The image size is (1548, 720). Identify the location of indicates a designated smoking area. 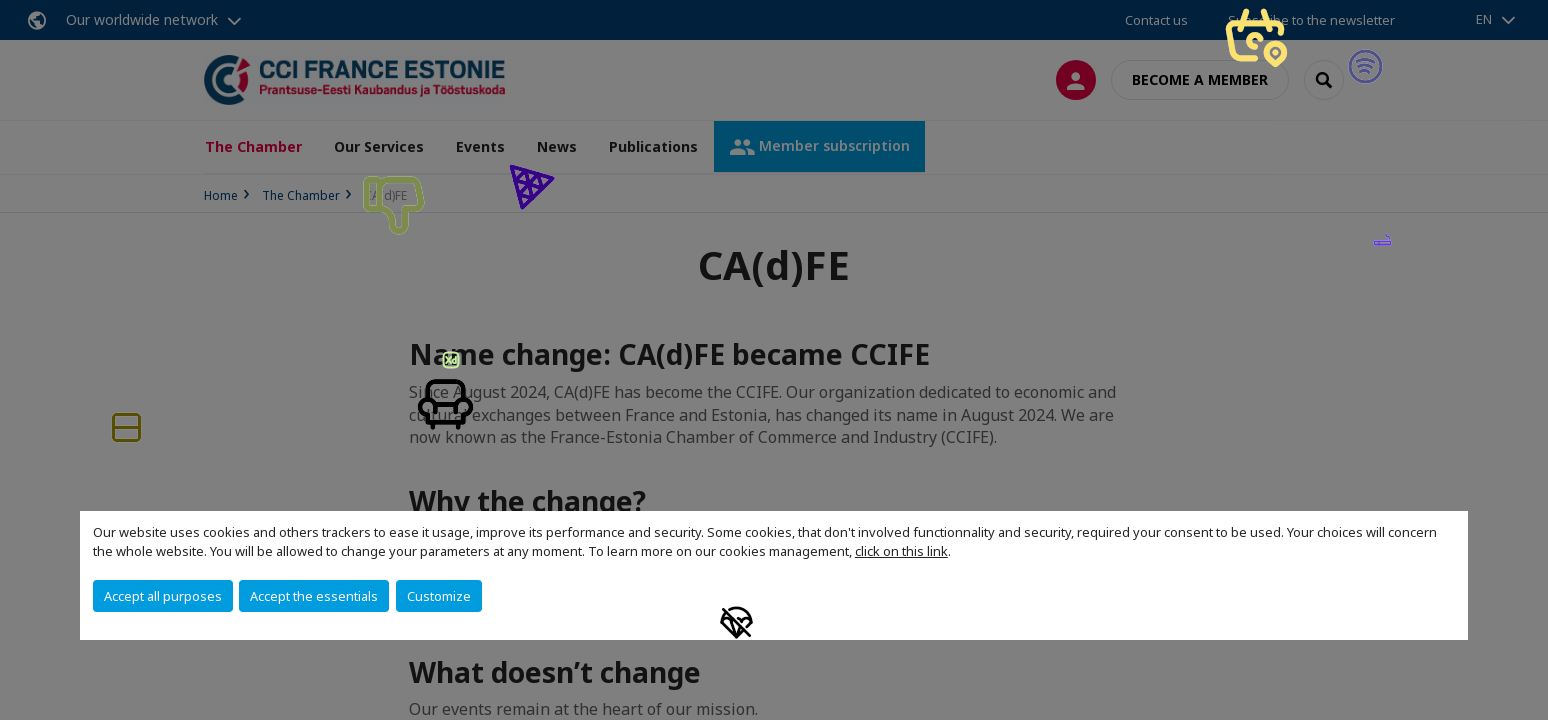
(1382, 240).